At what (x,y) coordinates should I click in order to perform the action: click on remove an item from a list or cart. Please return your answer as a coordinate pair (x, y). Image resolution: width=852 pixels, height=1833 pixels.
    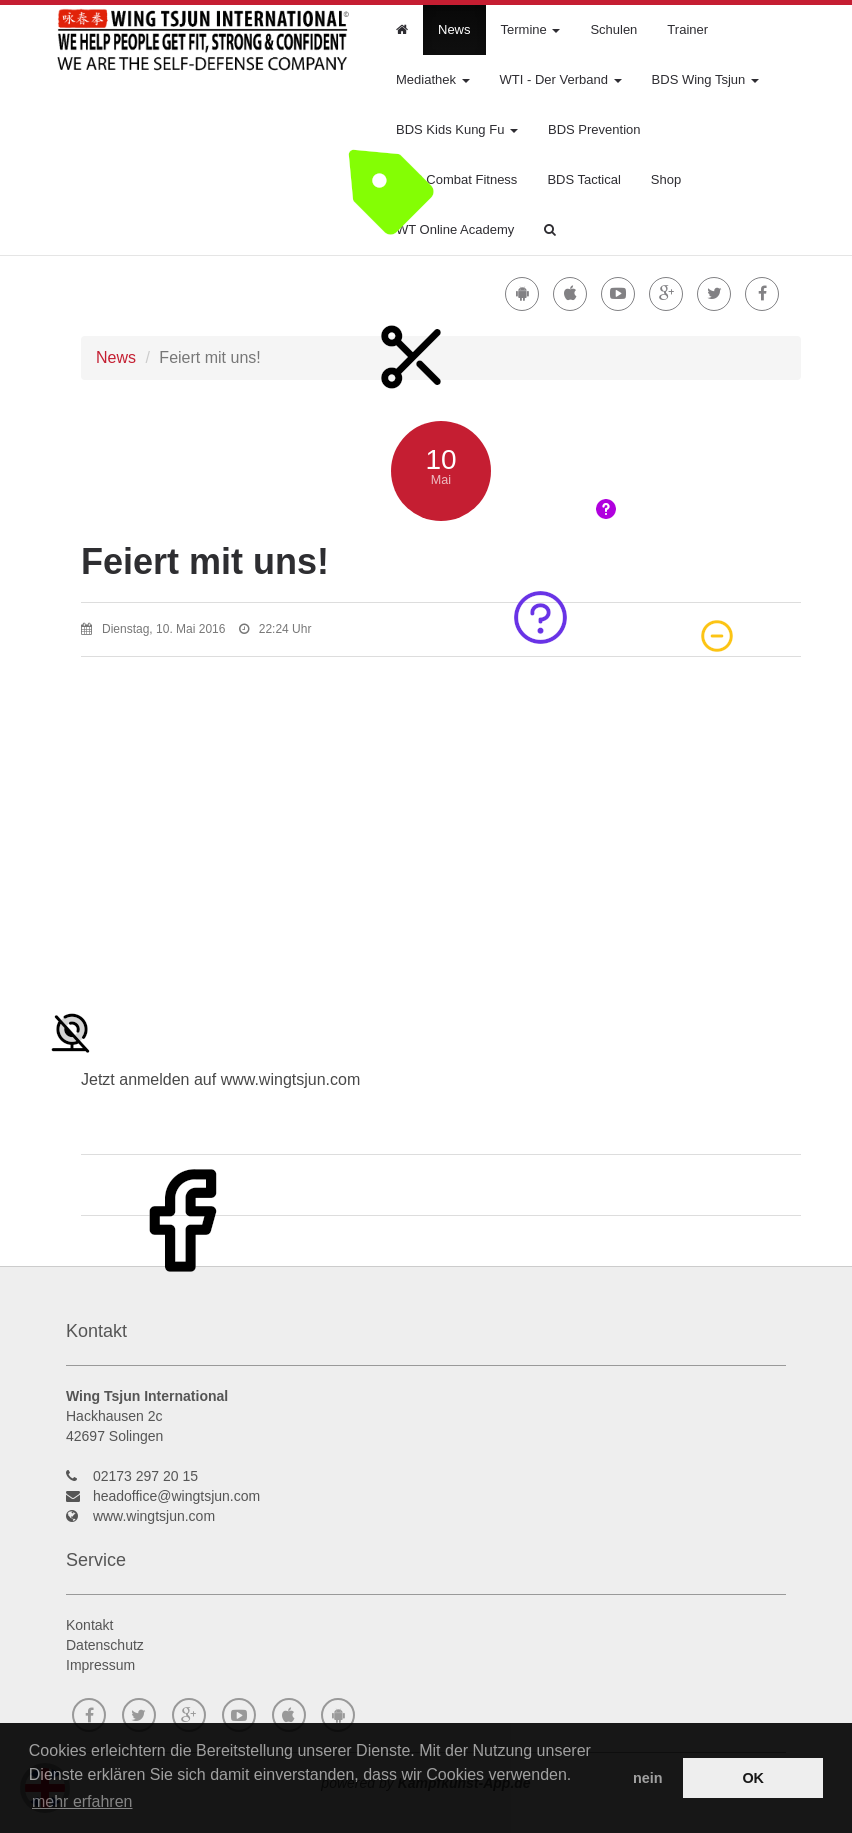
    Looking at the image, I should click on (717, 636).